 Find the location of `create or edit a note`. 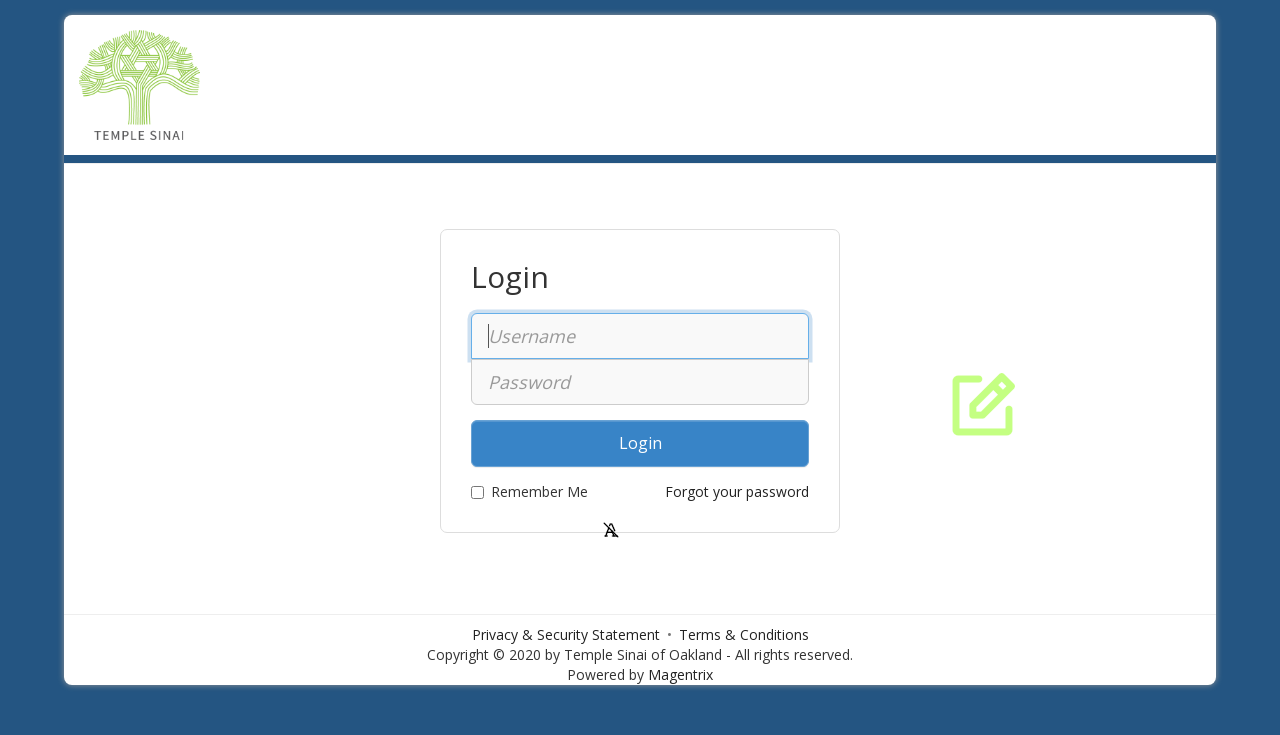

create or edit a note is located at coordinates (982, 405).